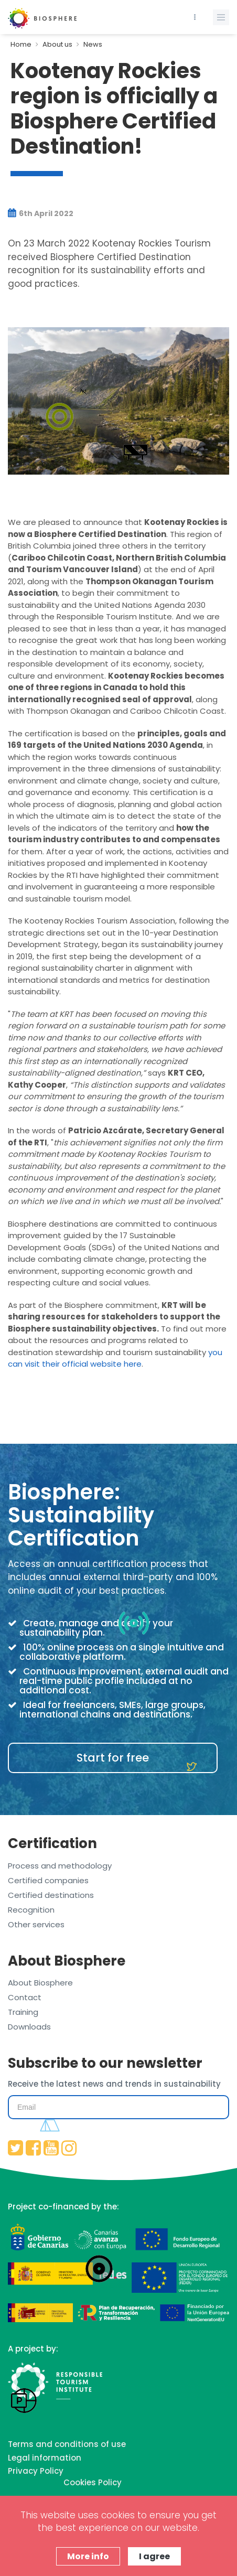 The width and height of the screenshot is (237, 2576). I want to click on open Microsoft PowerPoint, so click(23, 2400).